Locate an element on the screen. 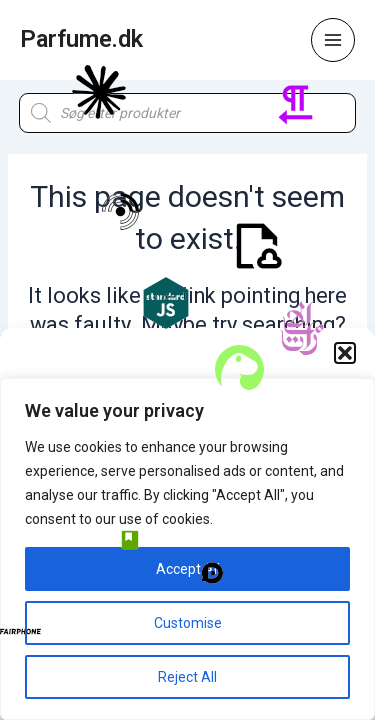  Deno runtime logo is located at coordinates (239, 367).